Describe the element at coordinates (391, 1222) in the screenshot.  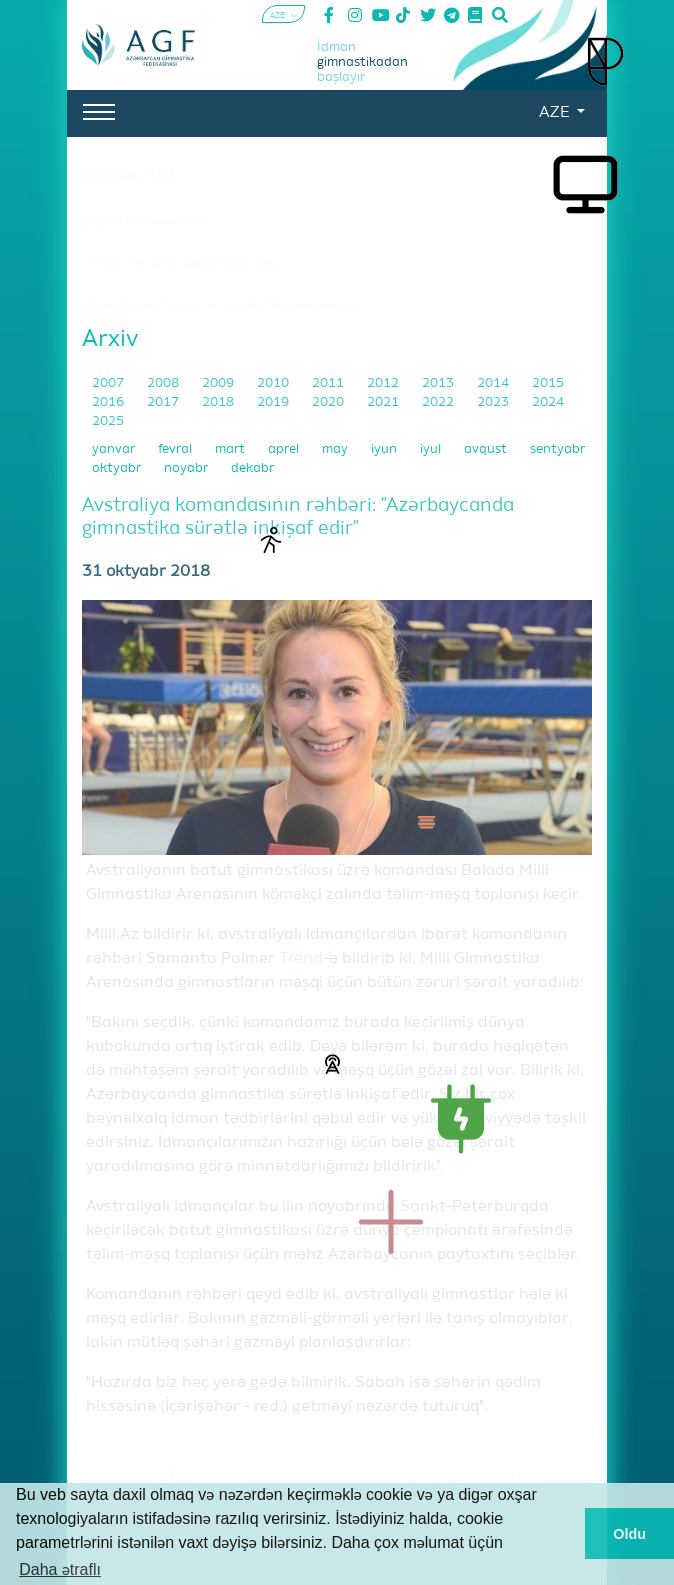
I see `add a new item` at that location.